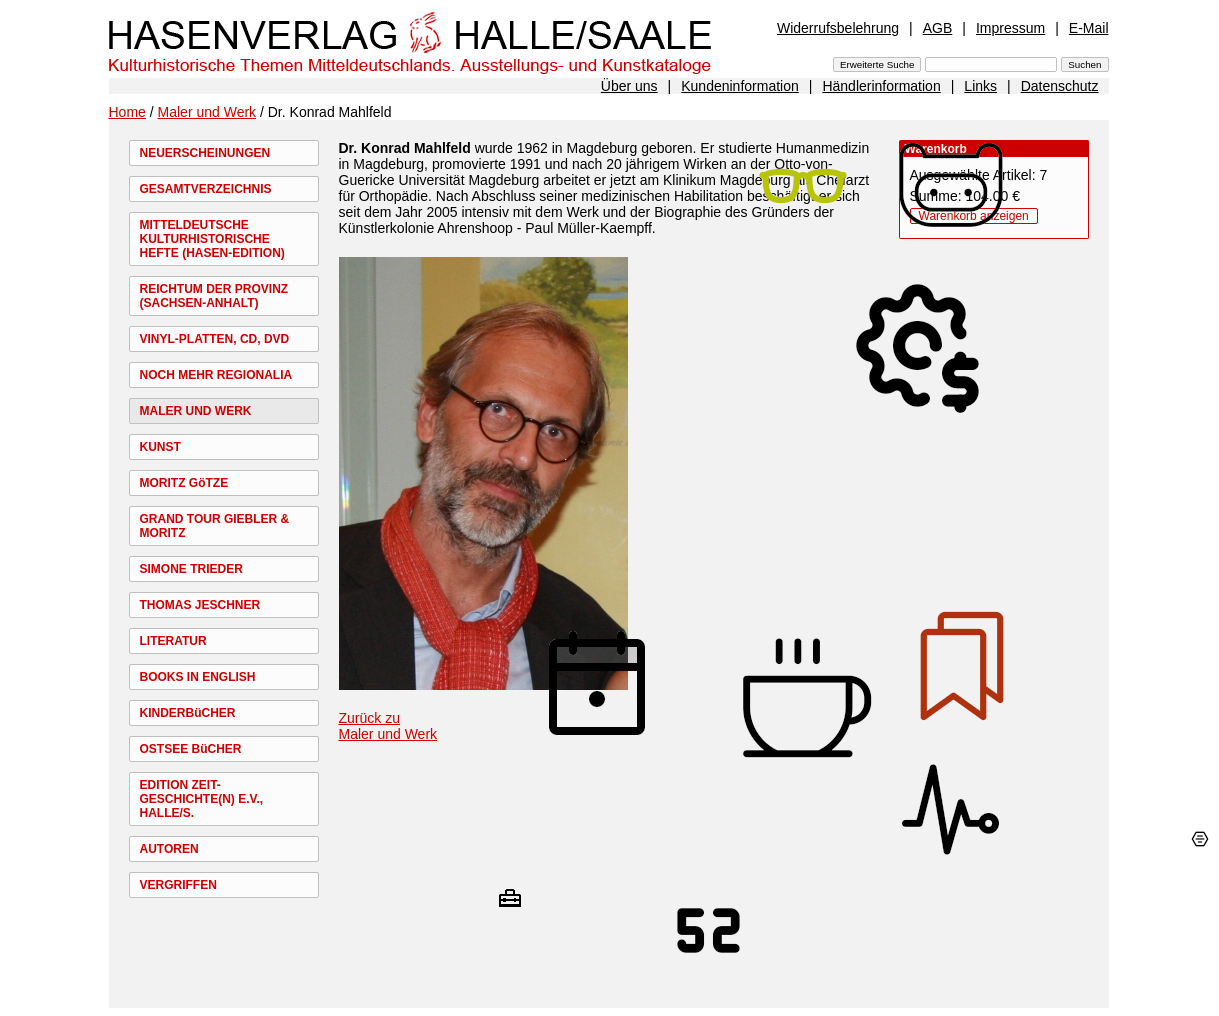 This screenshot has height=1016, width=1219. What do you see at coordinates (1200, 839) in the screenshot?
I see `open the Bumble dating app` at bounding box center [1200, 839].